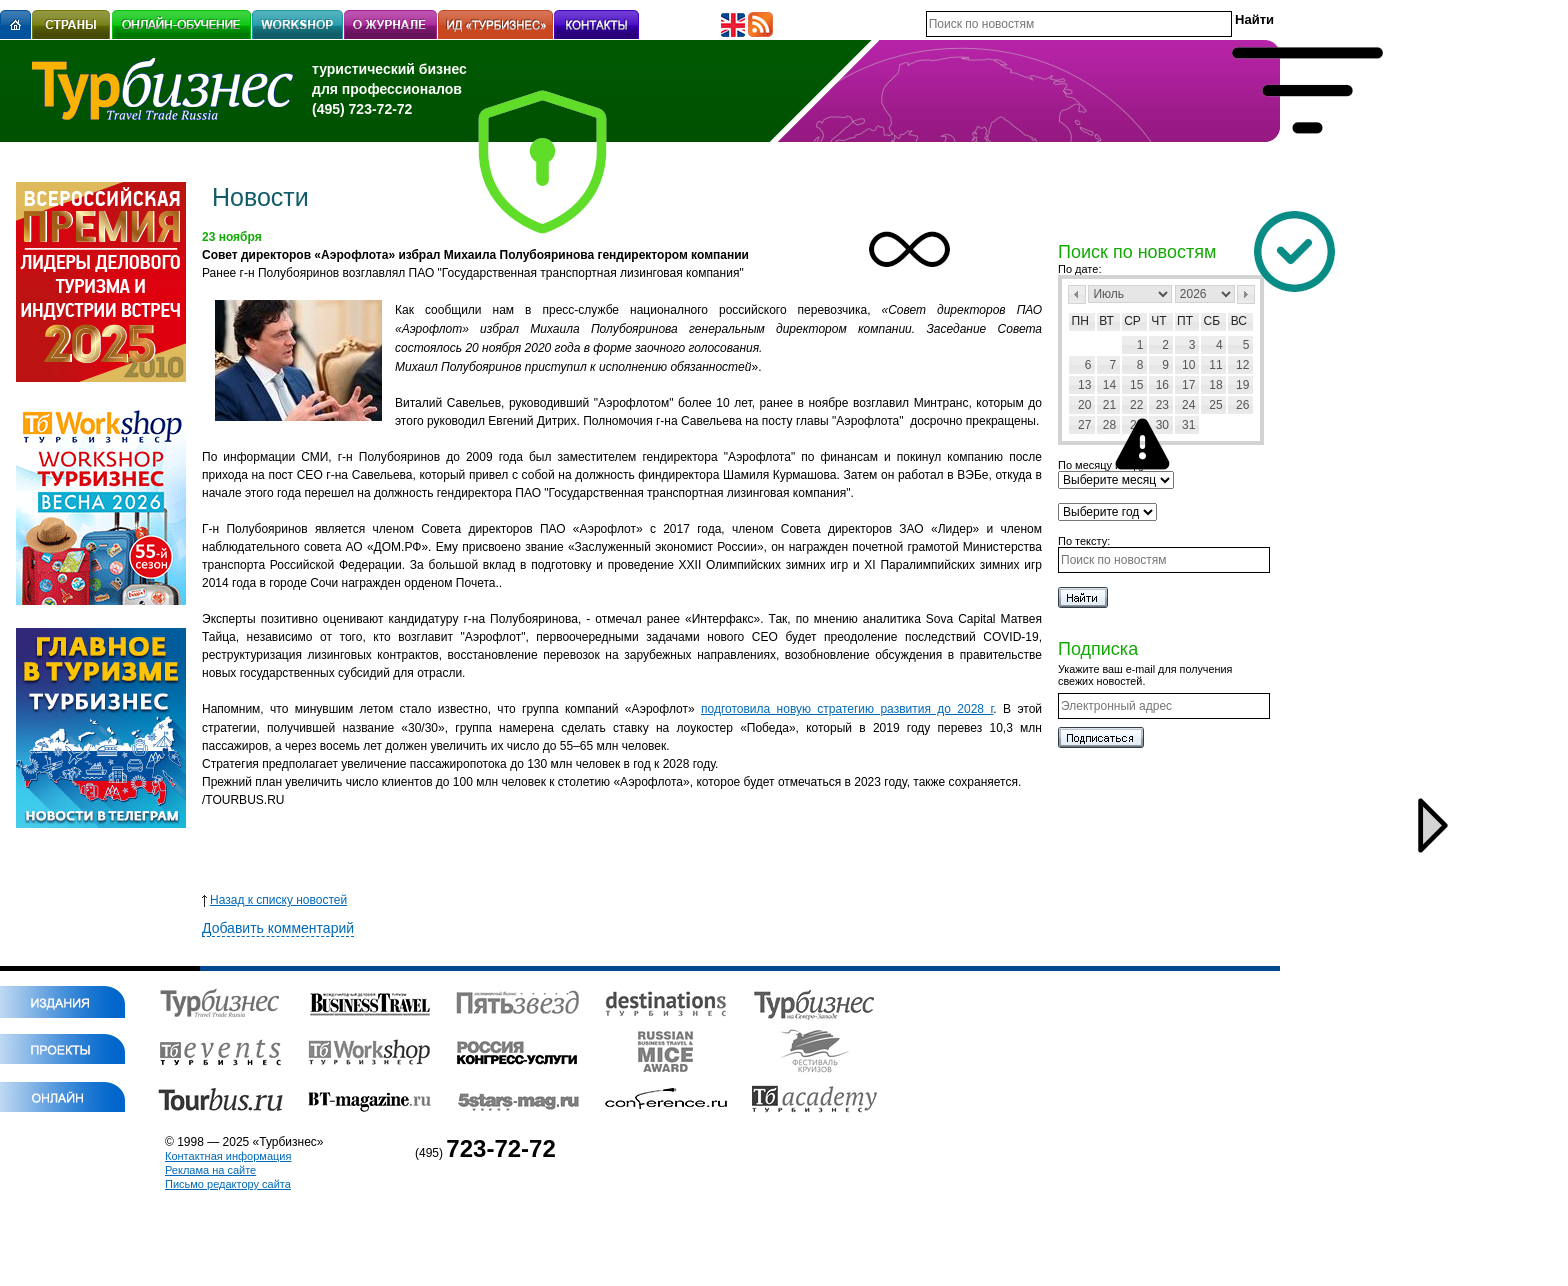  What do you see at coordinates (1142, 445) in the screenshot?
I see `indicates a warning or important alert` at bounding box center [1142, 445].